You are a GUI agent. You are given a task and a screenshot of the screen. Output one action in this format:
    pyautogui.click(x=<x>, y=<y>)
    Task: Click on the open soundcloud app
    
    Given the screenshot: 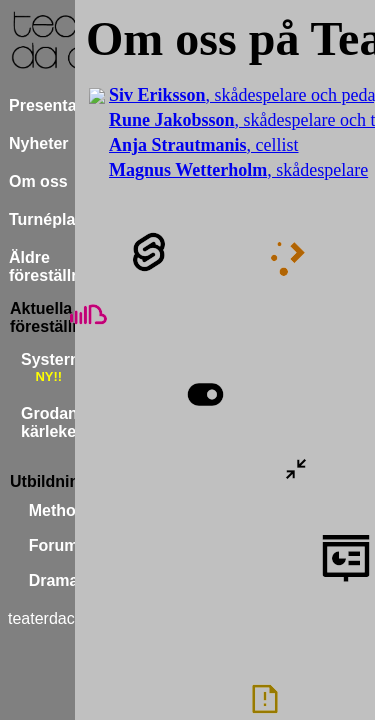 What is the action you would take?
    pyautogui.click(x=88, y=313)
    